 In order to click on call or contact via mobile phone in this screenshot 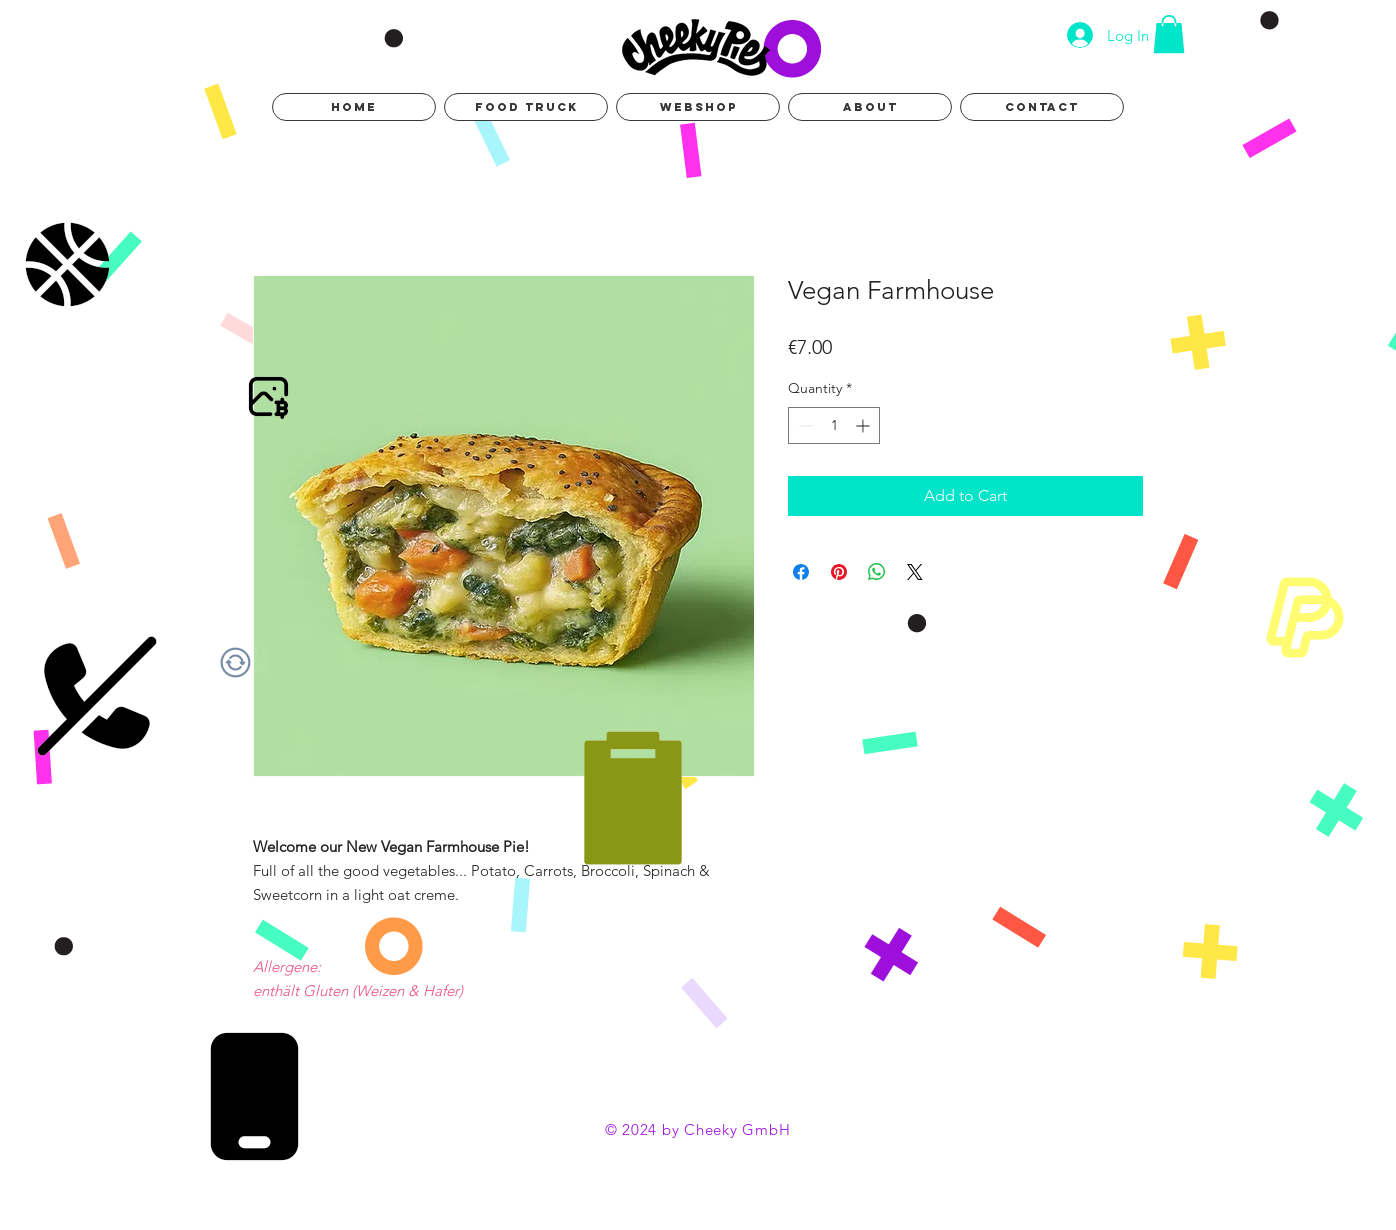, I will do `click(254, 1096)`.